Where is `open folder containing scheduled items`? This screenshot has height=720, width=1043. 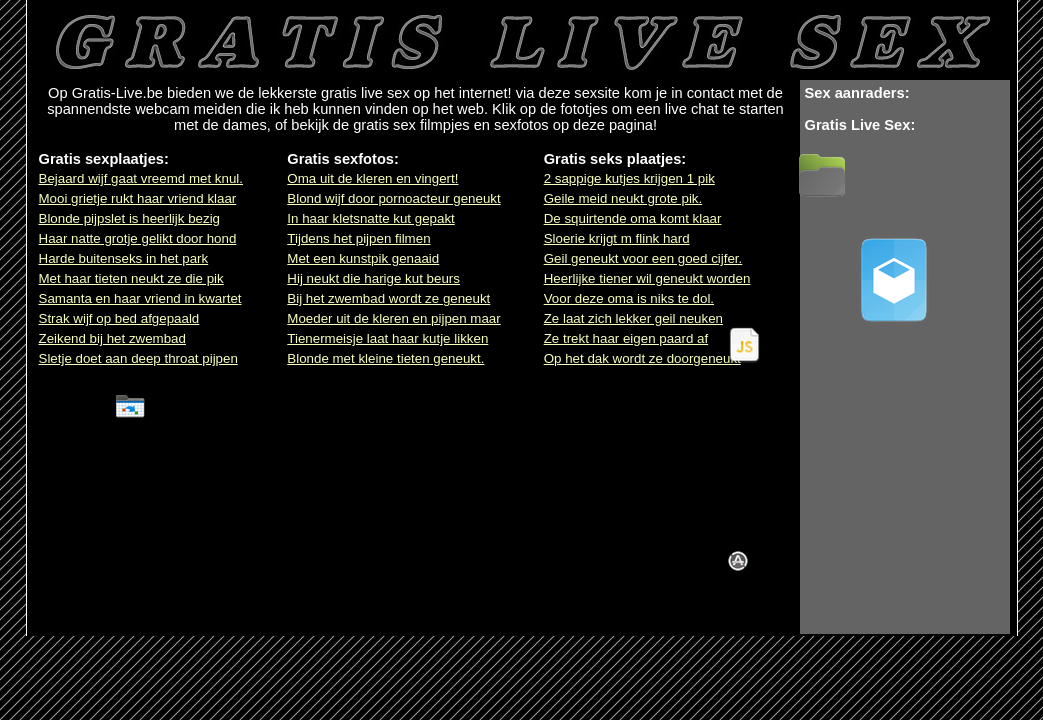
open folder containing scheduled items is located at coordinates (130, 407).